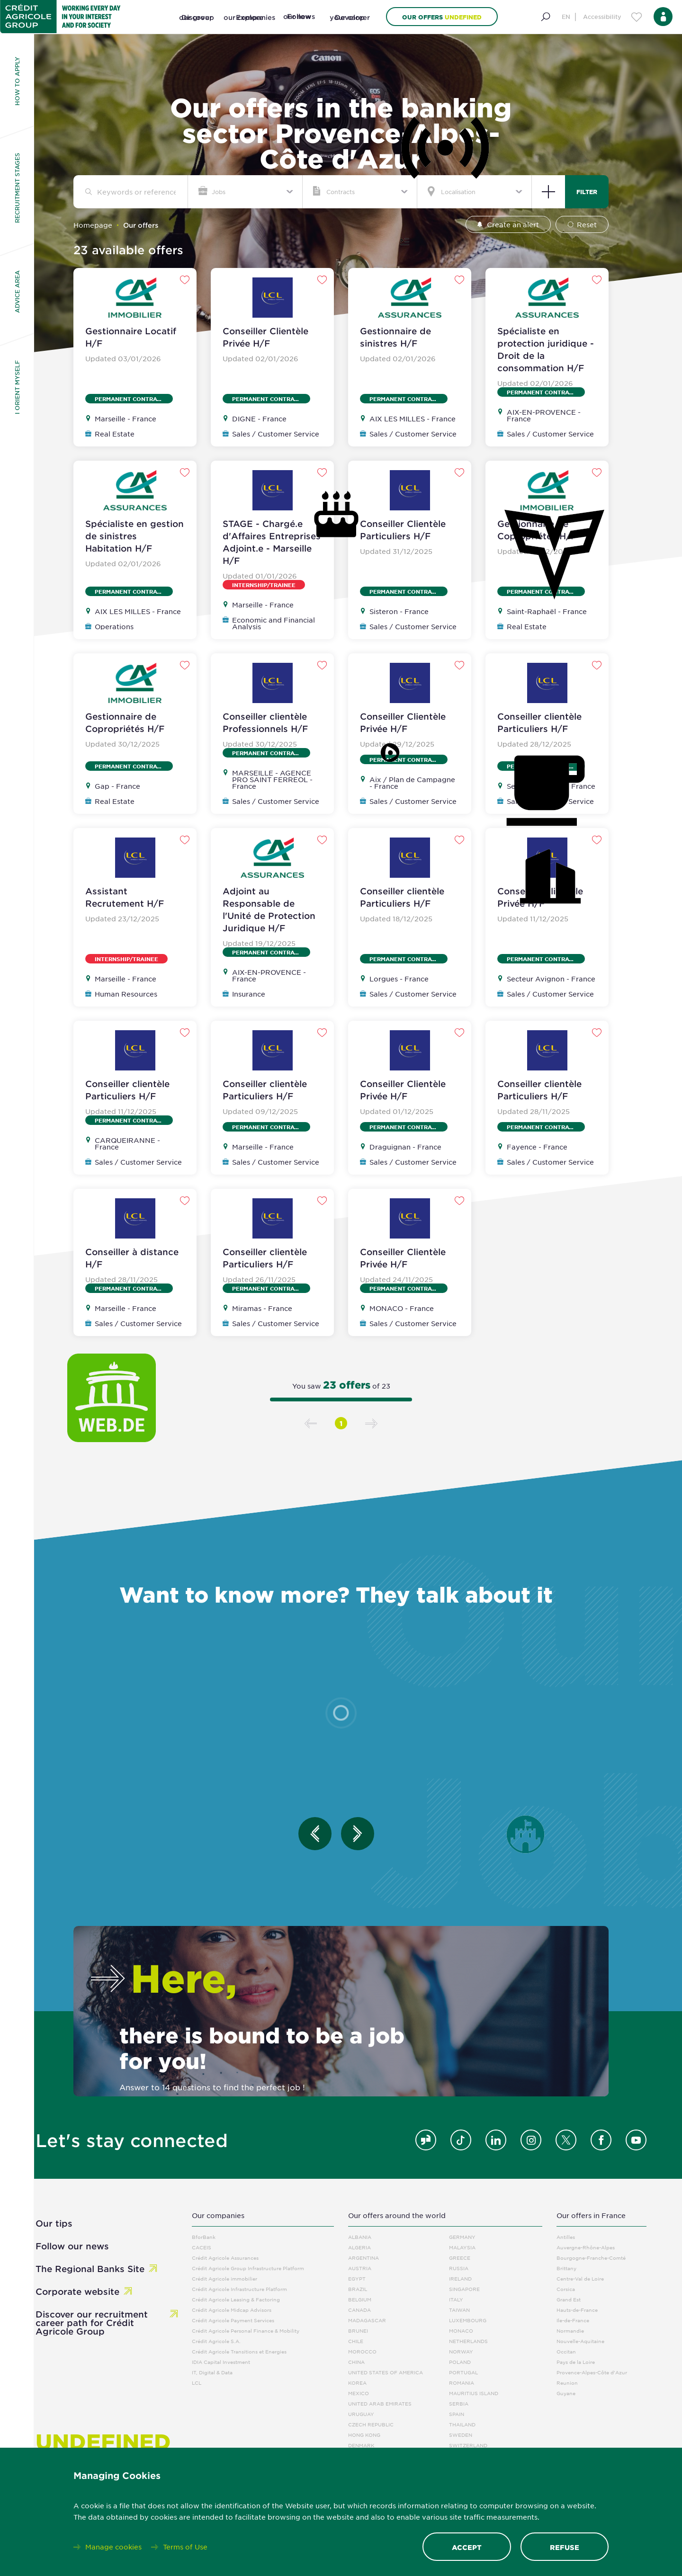 The width and height of the screenshot is (682, 2576). Describe the element at coordinates (445, 148) in the screenshot. I see `indicates rfid or nfc functionality` at that location.